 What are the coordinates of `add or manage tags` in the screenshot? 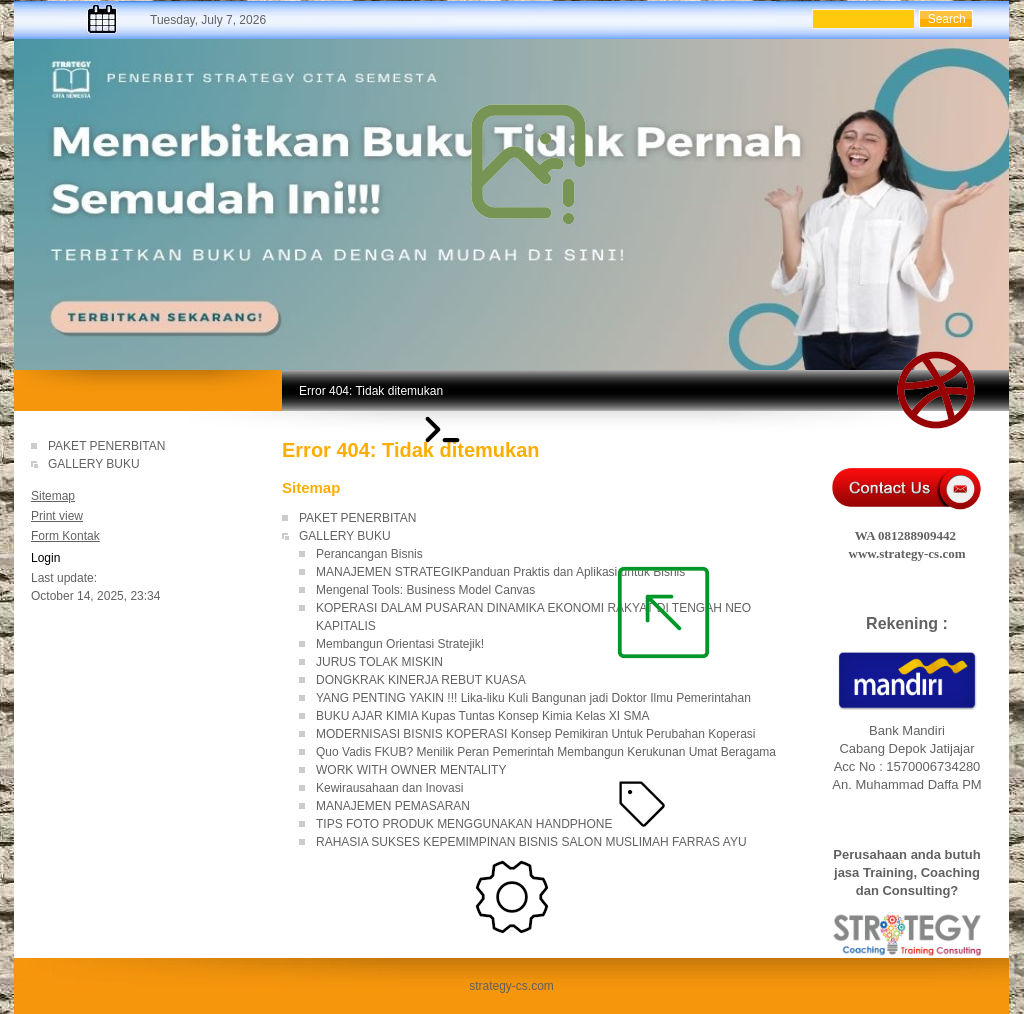 It's located at (639, 801).